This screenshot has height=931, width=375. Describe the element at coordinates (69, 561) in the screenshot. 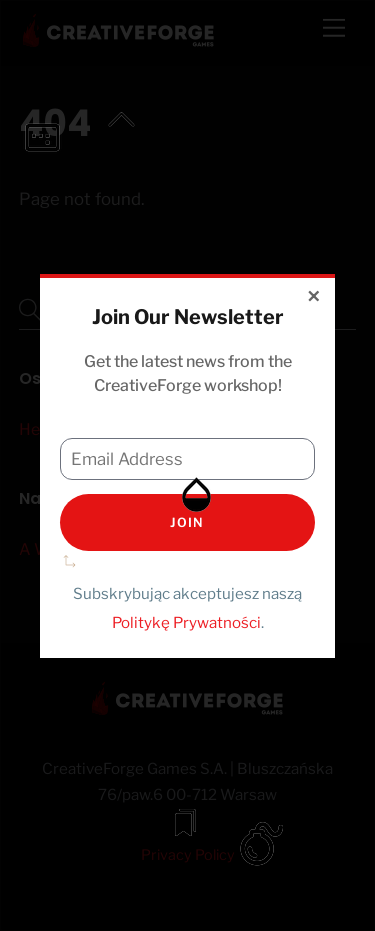

I see `vector path with two anchor points` at that location.